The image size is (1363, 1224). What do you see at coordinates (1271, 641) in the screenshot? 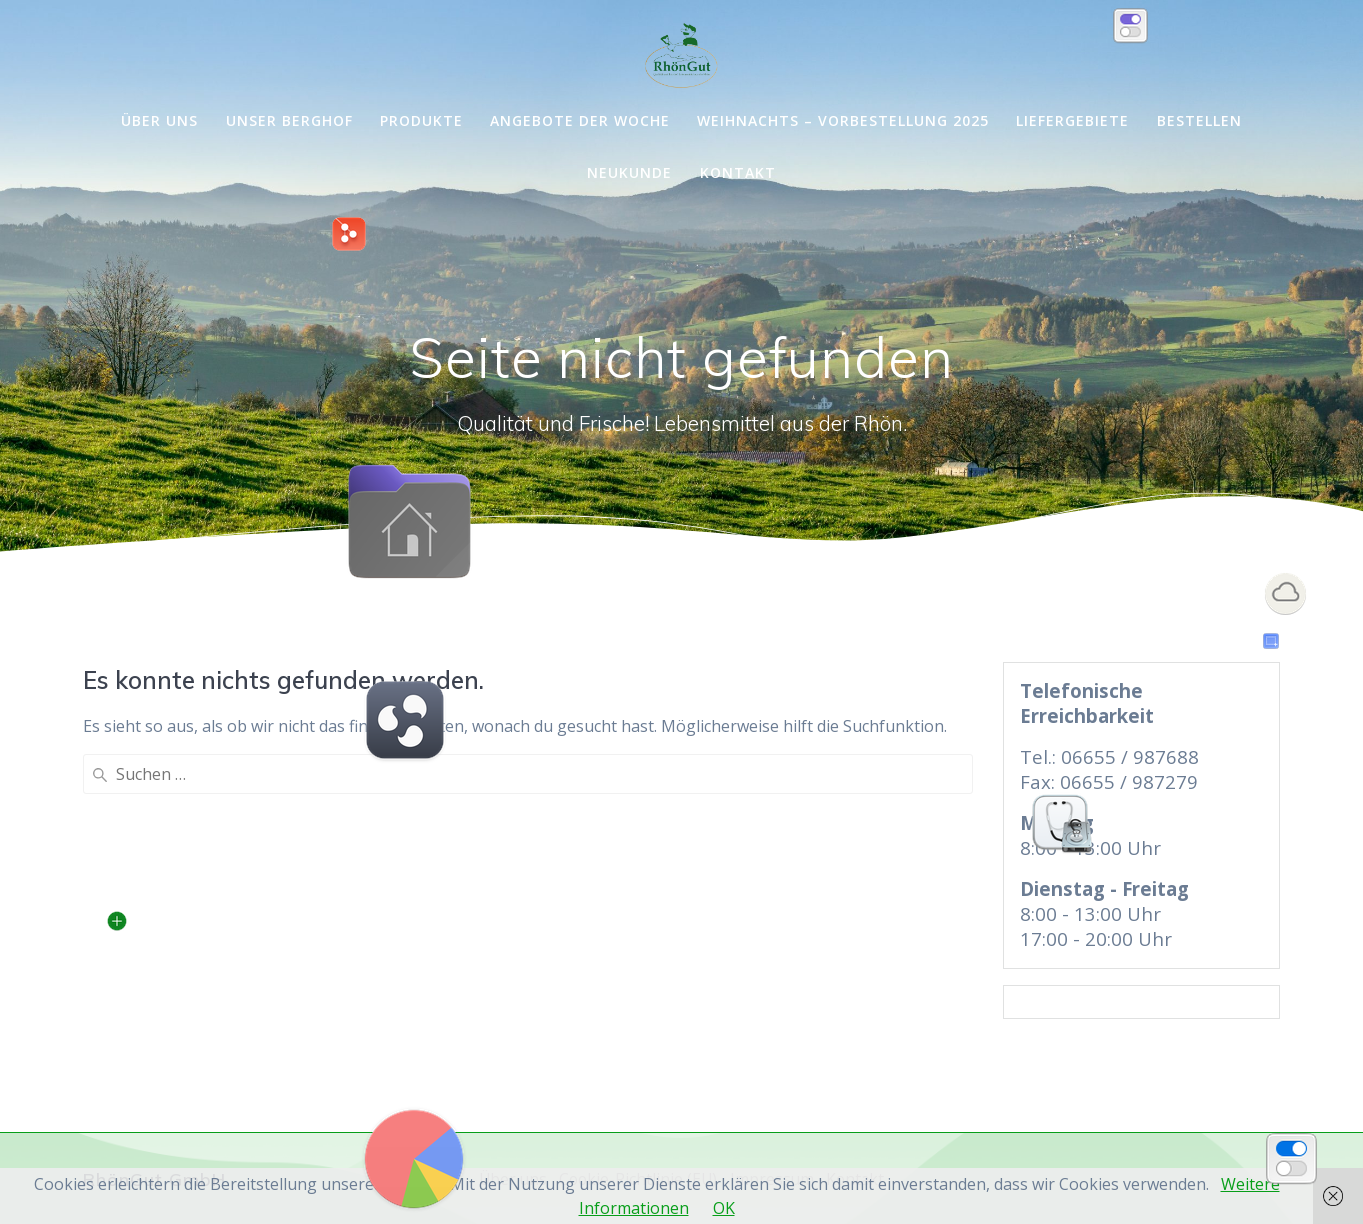
I see `take a screenshot` at bounding box center [1271, 641].